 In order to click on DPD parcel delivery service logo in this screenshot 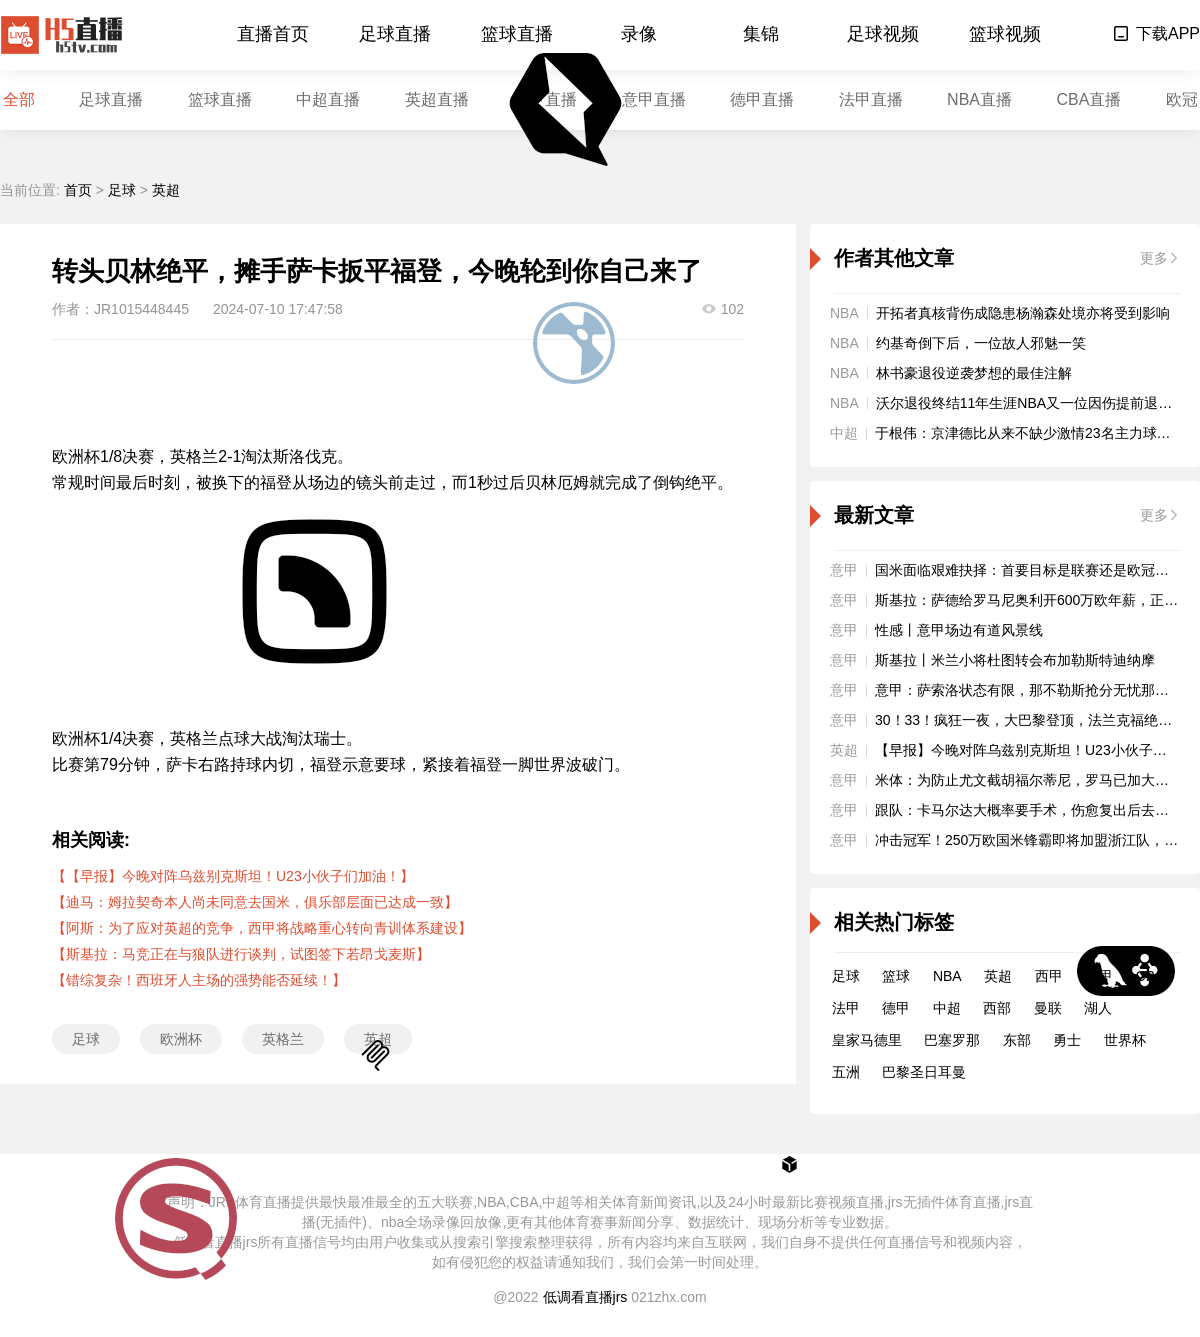, I will do `click(789, 1164)`.